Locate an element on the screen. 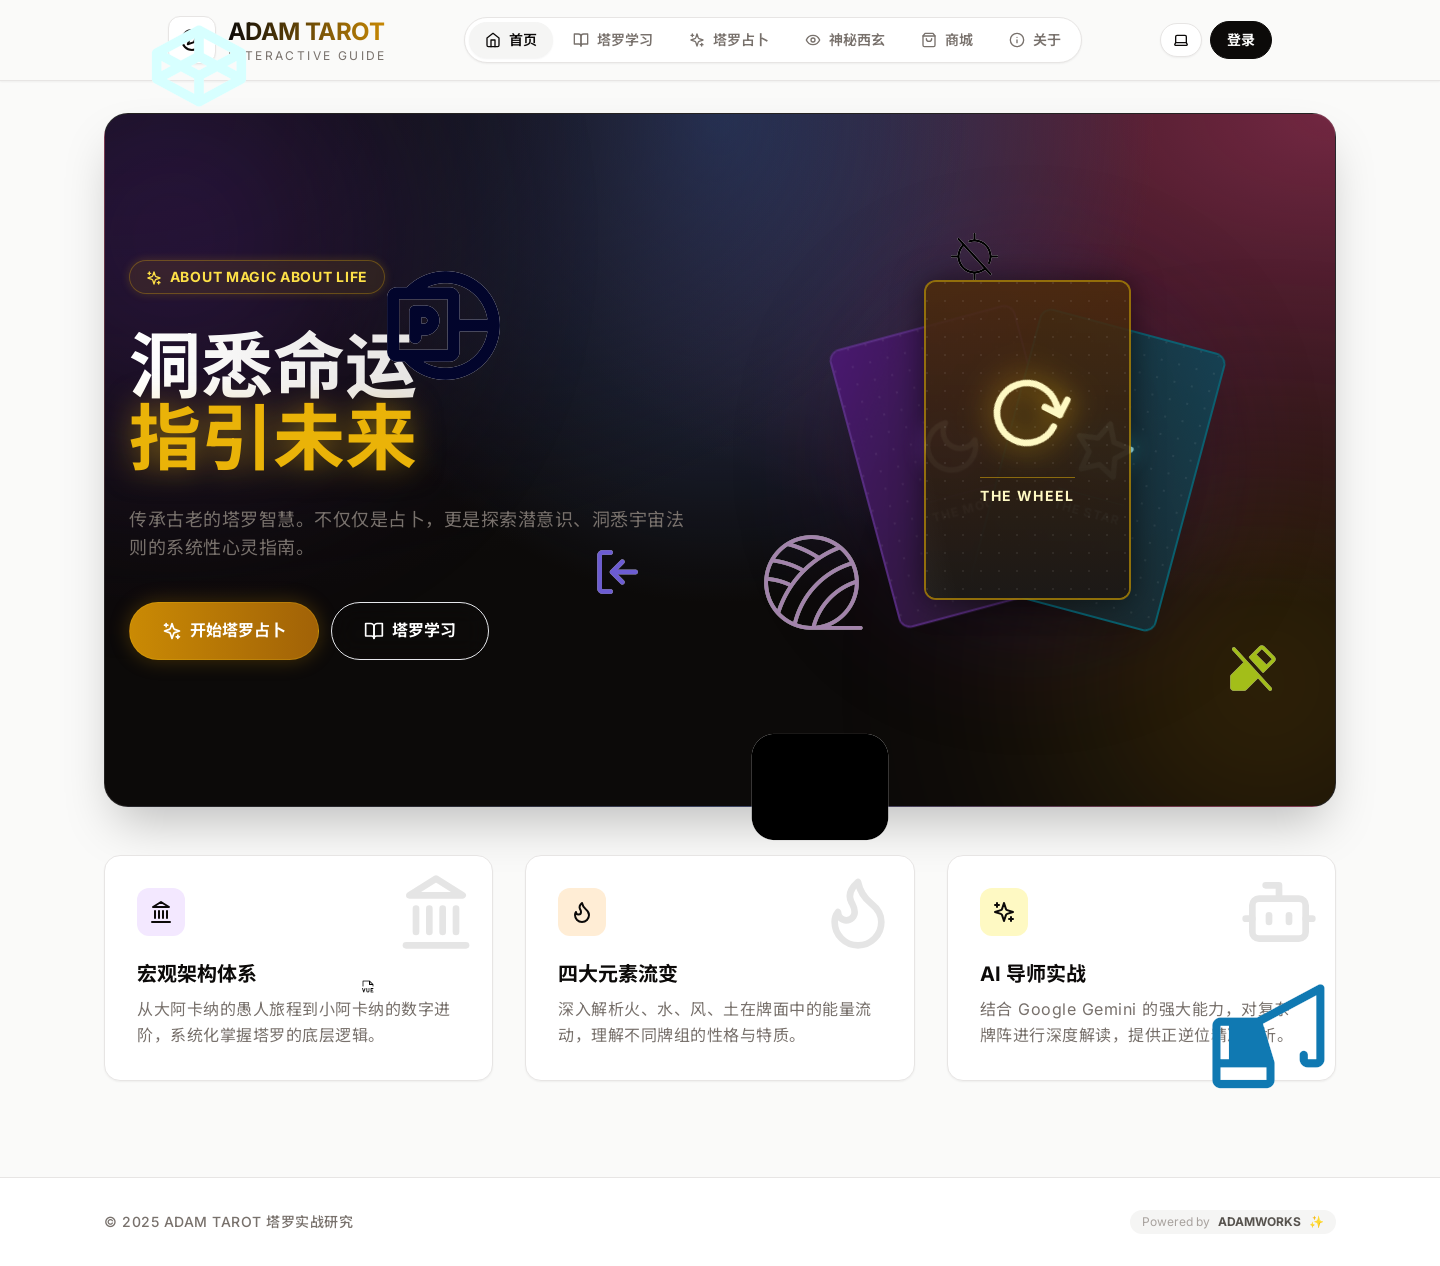 This screenshot has height=1266, width=1440. set image crop to 7:5 aspect ratio is located at coordinates (820, 787).